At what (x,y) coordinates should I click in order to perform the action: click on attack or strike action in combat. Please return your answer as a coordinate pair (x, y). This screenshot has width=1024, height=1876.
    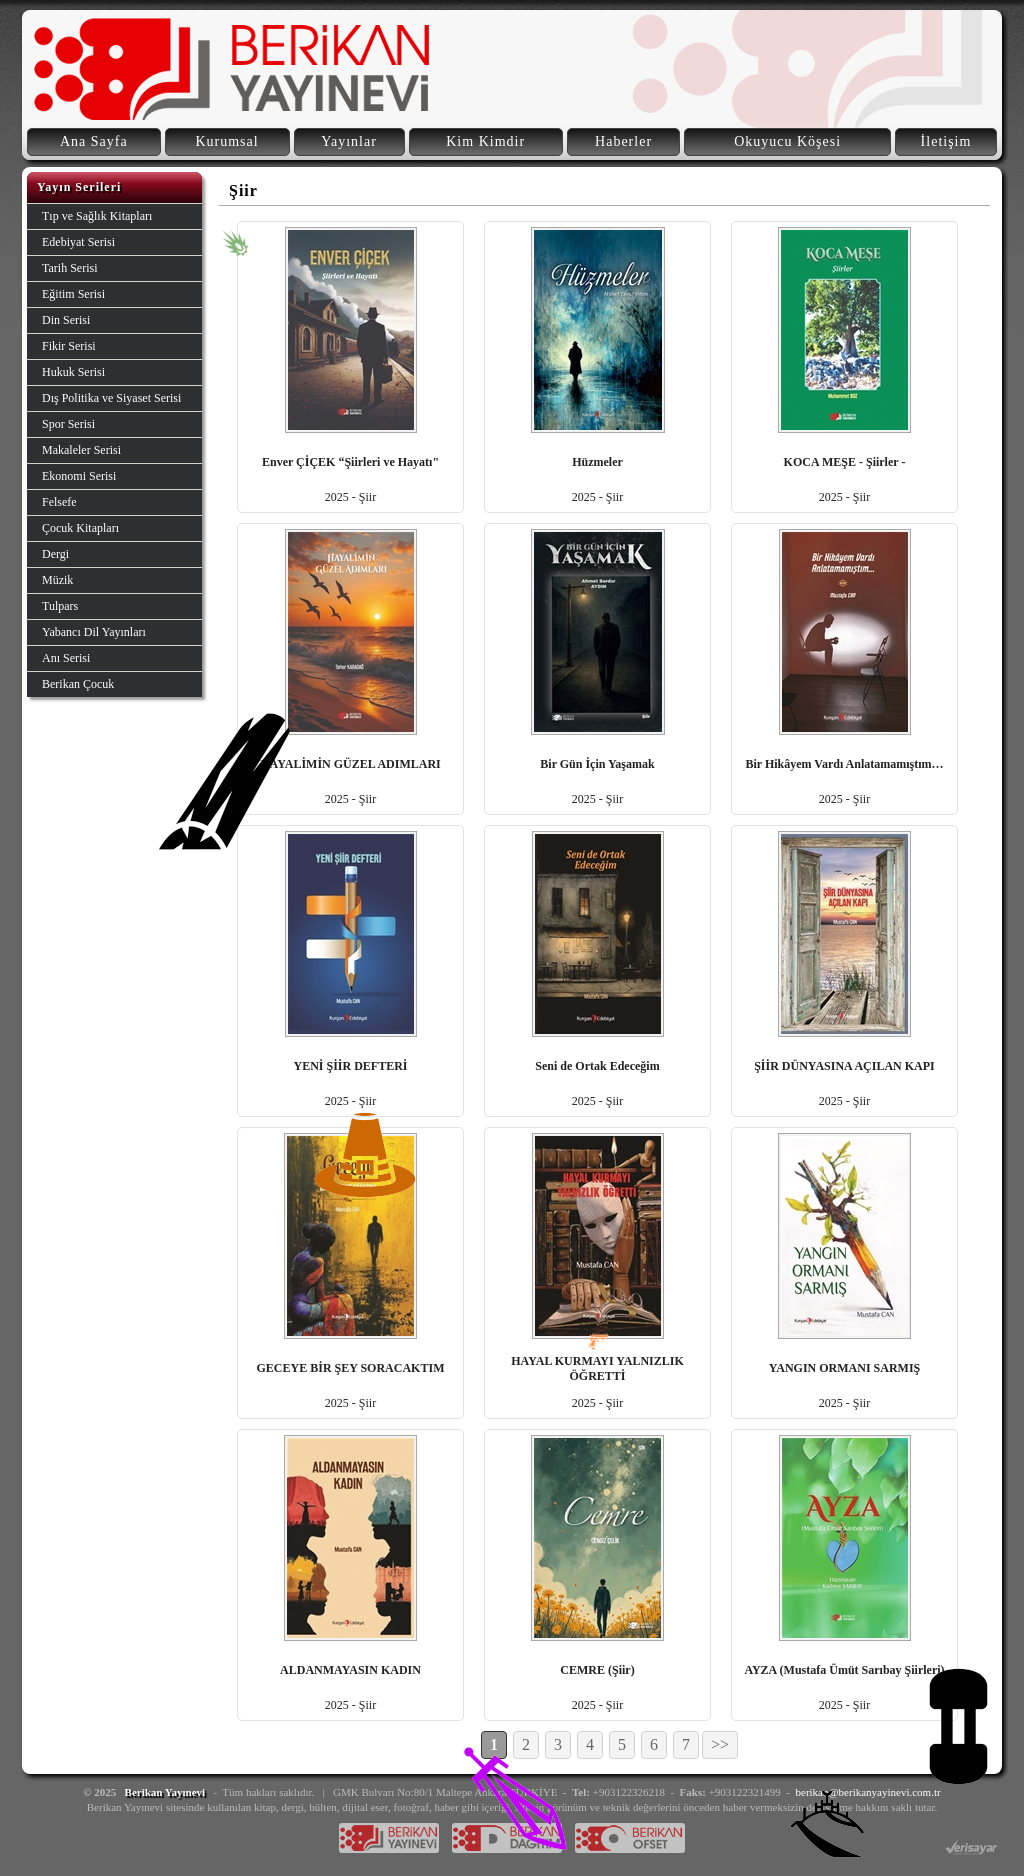
    Looking at the image, I should click on (515, 1798).